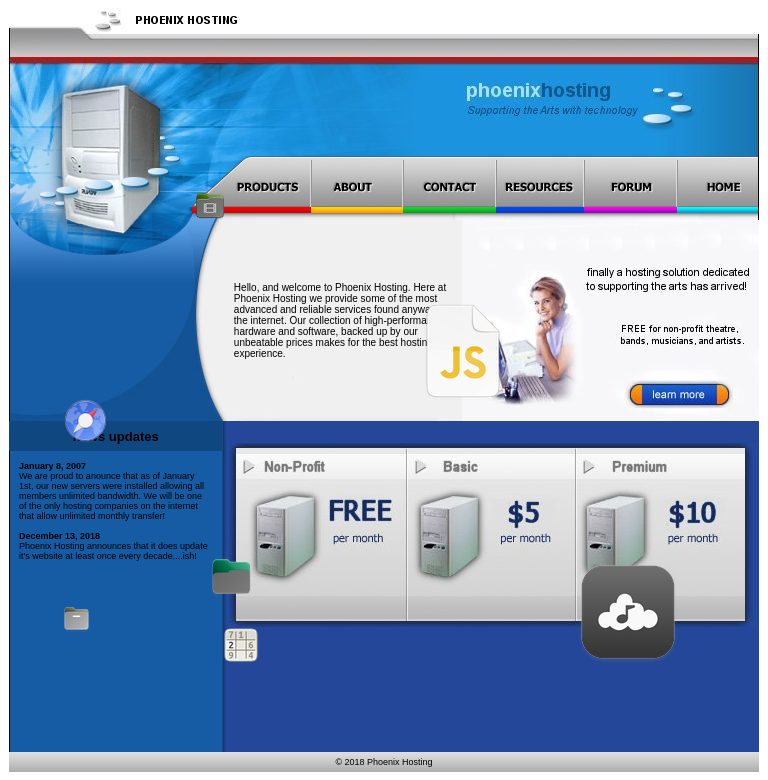  Describe the element at coordinates (210, 205) in the screenshot. I see `open your videos folder` at that location.